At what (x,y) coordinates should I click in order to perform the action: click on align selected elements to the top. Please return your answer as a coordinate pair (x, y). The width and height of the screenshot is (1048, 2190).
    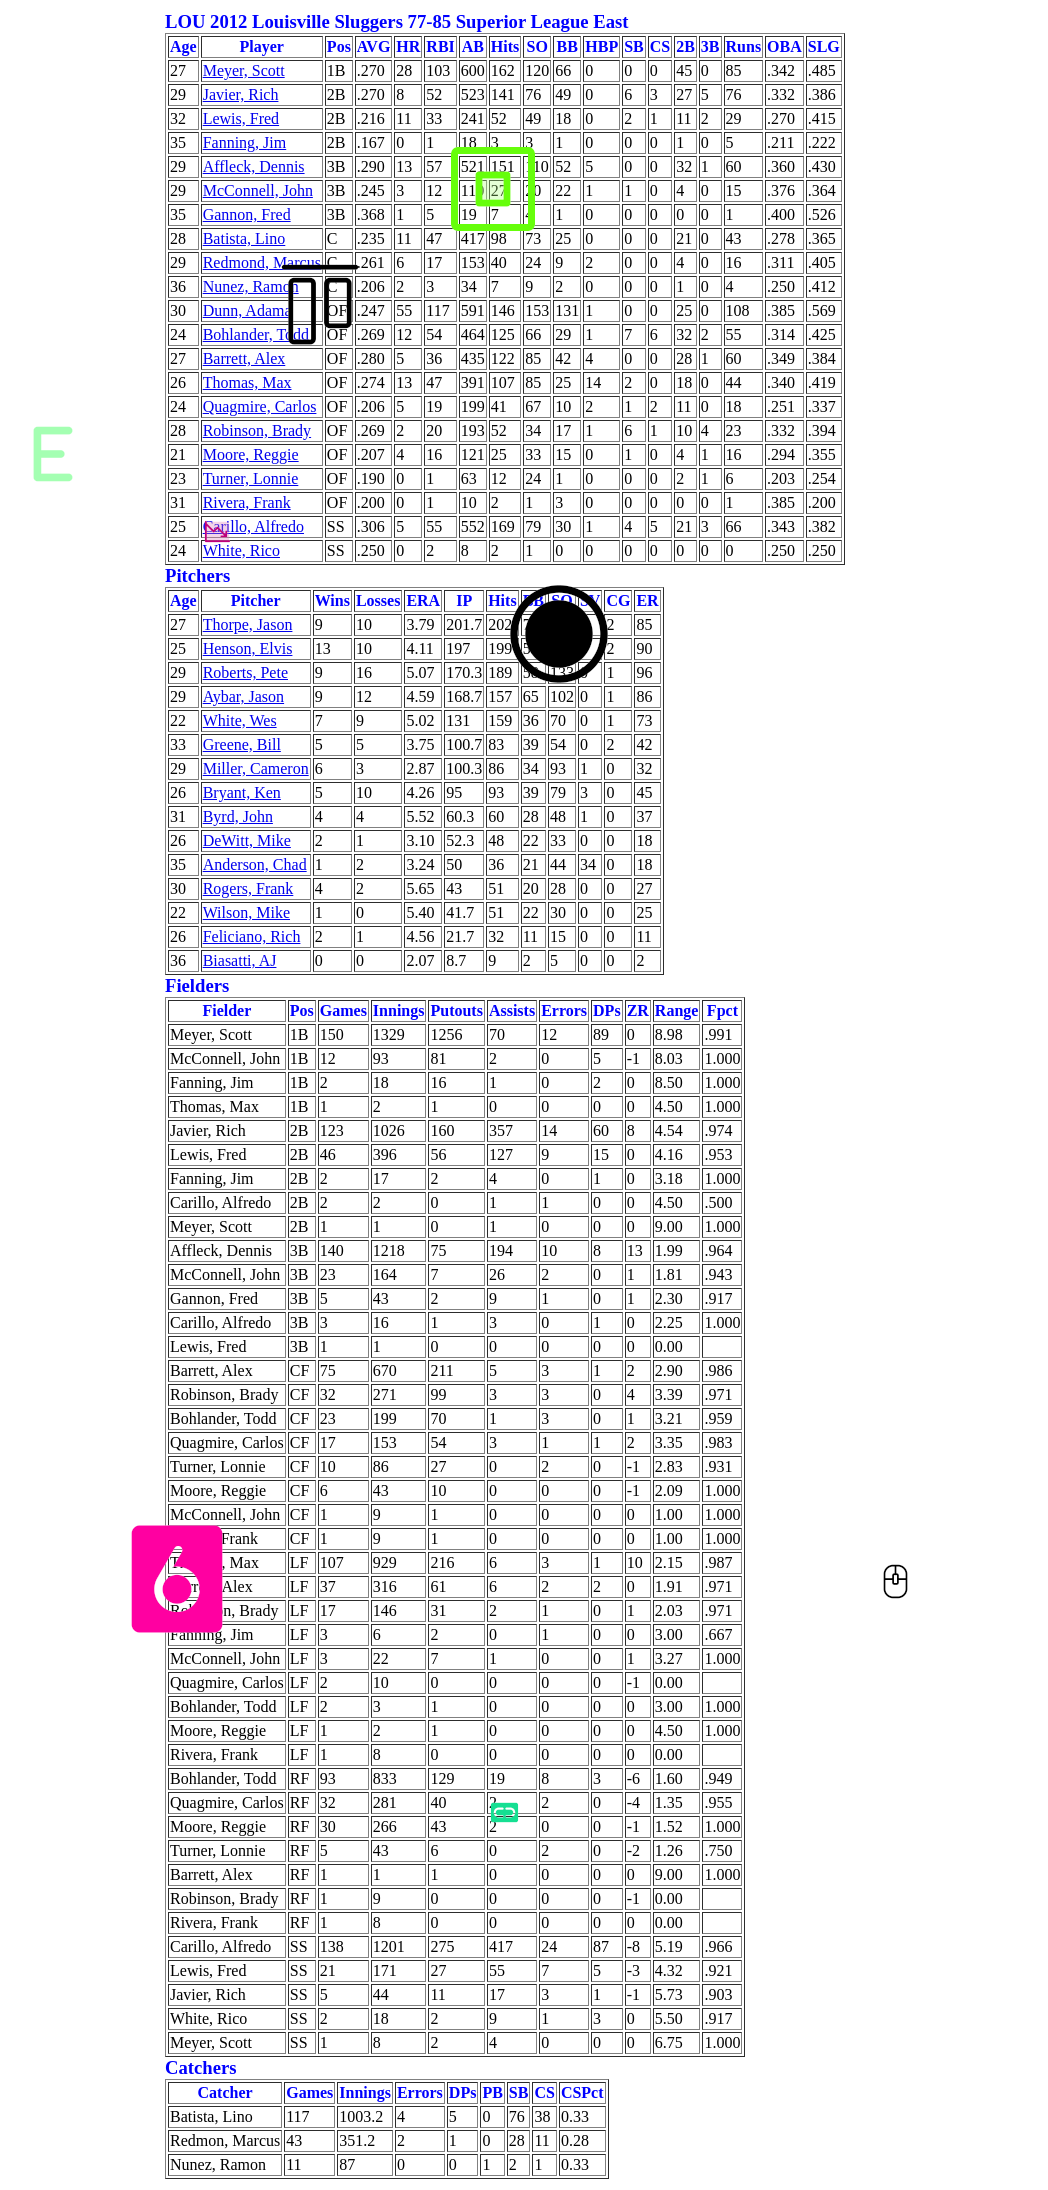
    Looking at the image, I should click on (320, 303).